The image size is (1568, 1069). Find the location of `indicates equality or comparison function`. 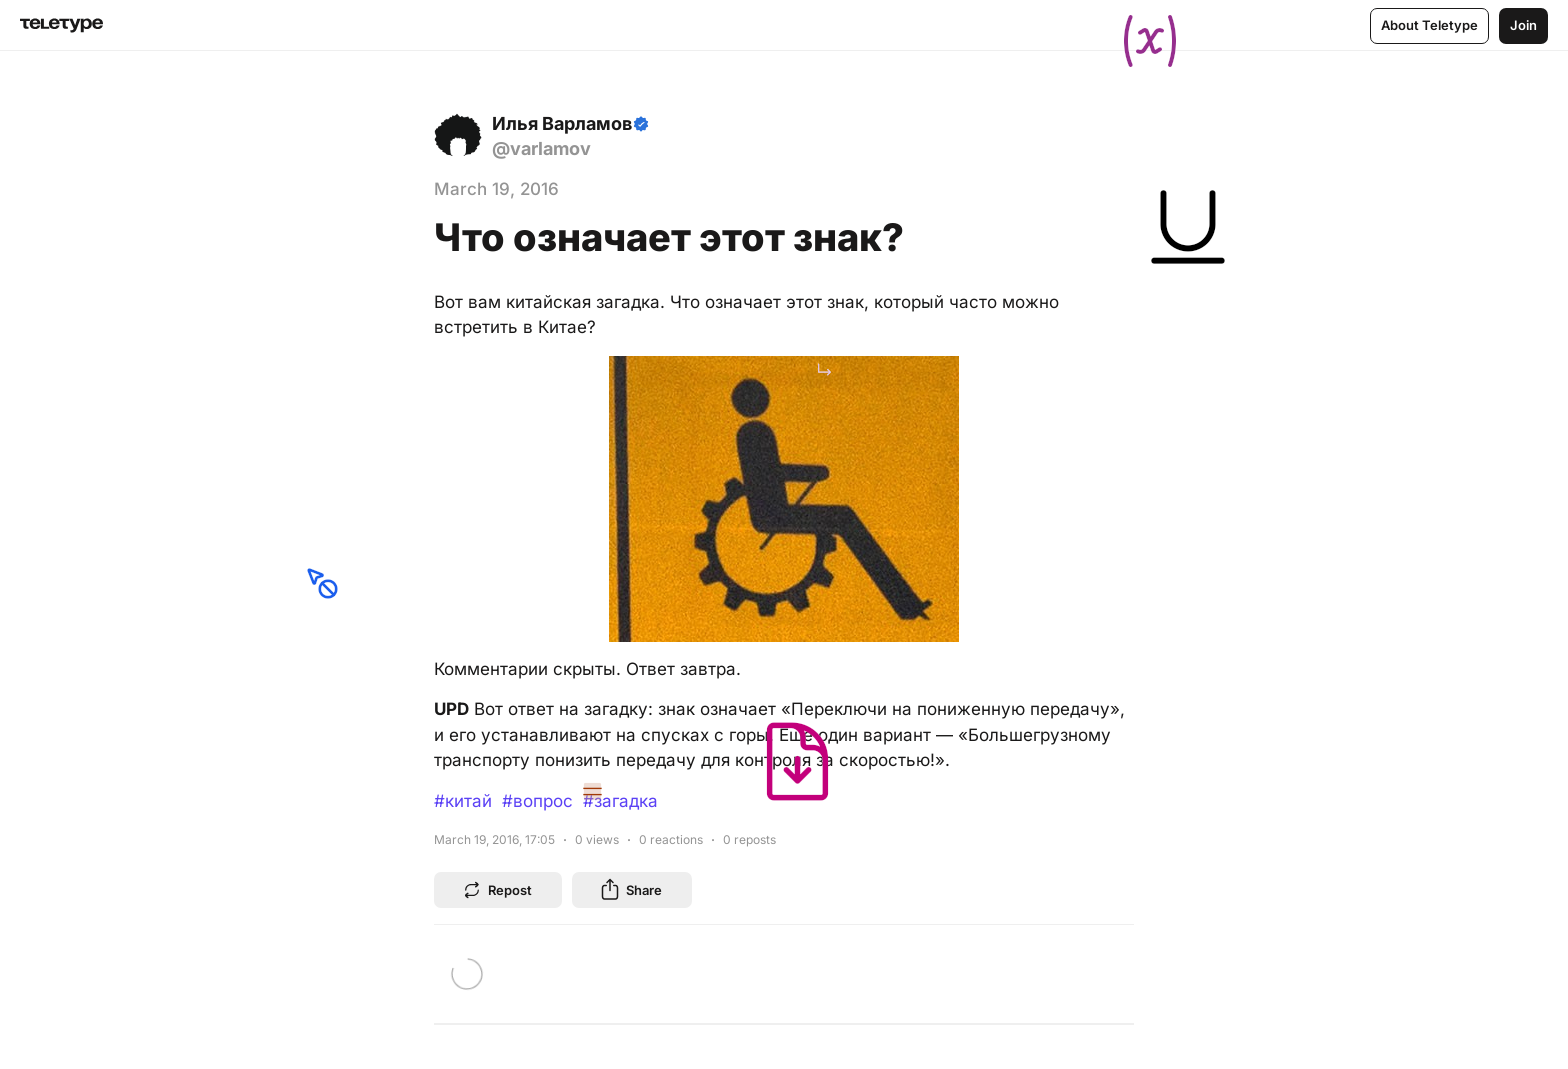

indicates equality or comparison function is located at coordinates (592, 791).